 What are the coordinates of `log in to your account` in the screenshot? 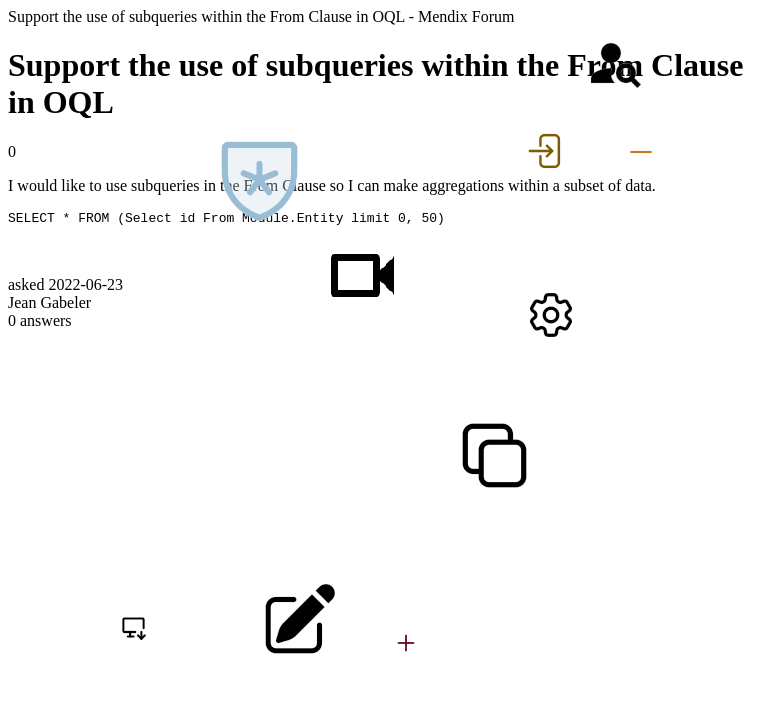 It's located at (547, 151).